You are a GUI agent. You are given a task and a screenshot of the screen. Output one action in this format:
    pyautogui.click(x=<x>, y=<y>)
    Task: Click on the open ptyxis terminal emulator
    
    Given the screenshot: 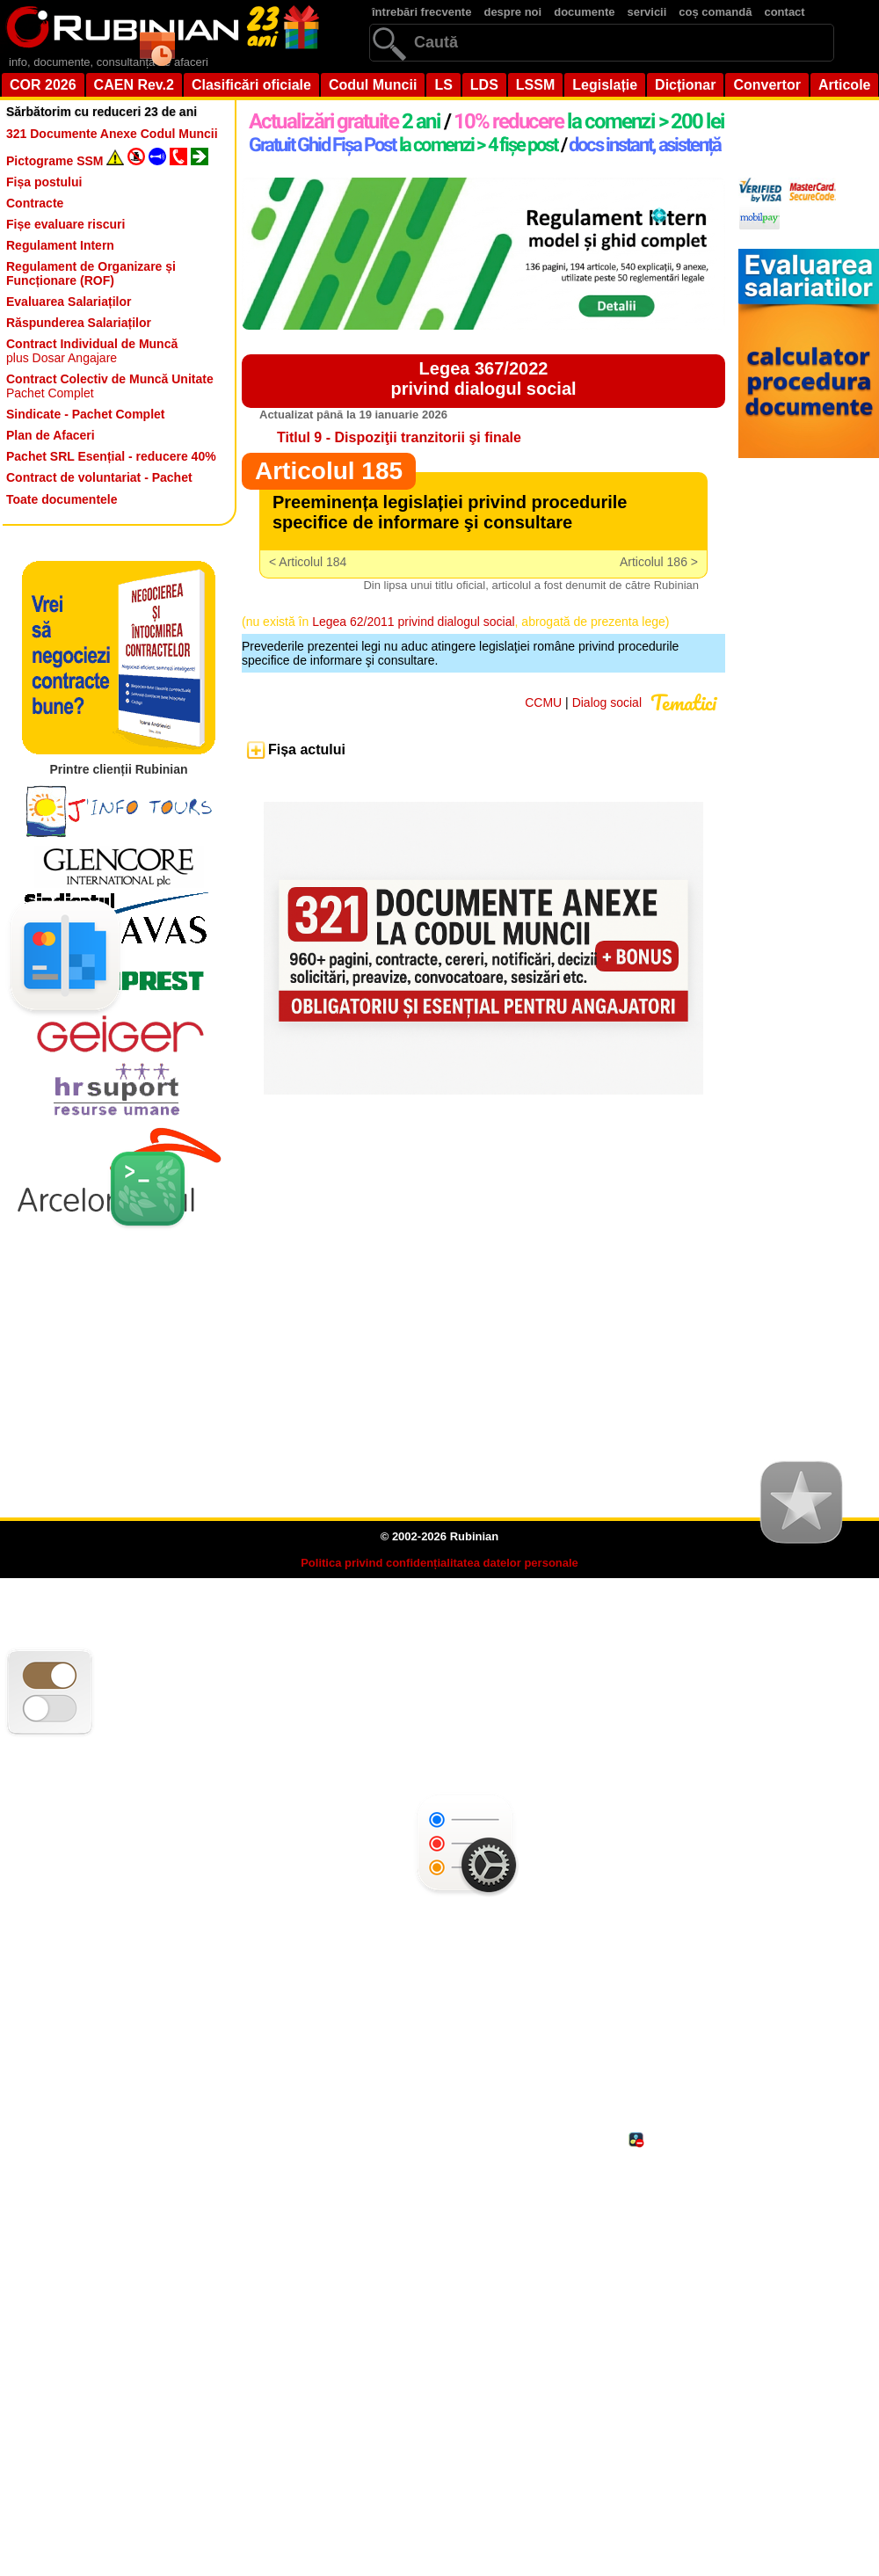 What is the action you would take?
    pyautogui.click(x=148, y=1189)
    